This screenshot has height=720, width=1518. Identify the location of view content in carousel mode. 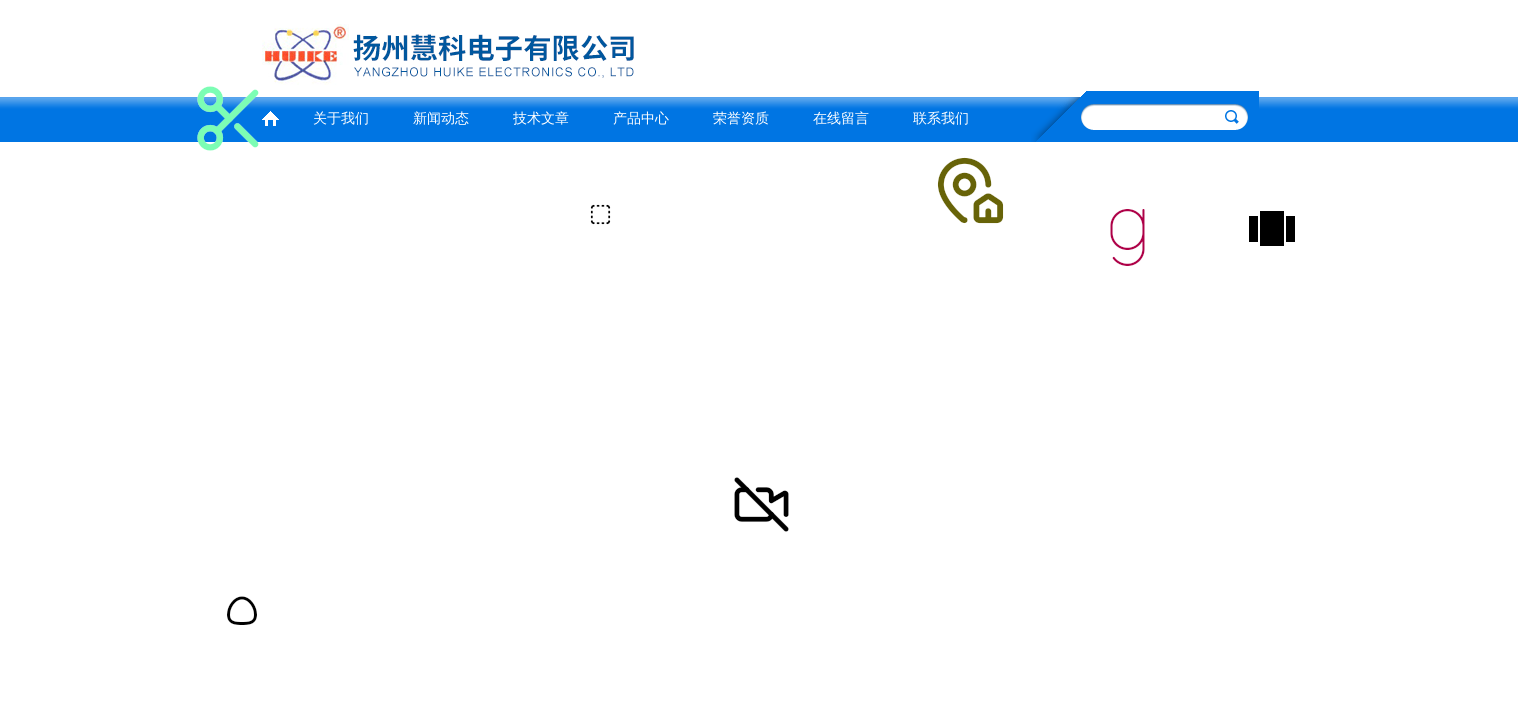
(1272, 230).